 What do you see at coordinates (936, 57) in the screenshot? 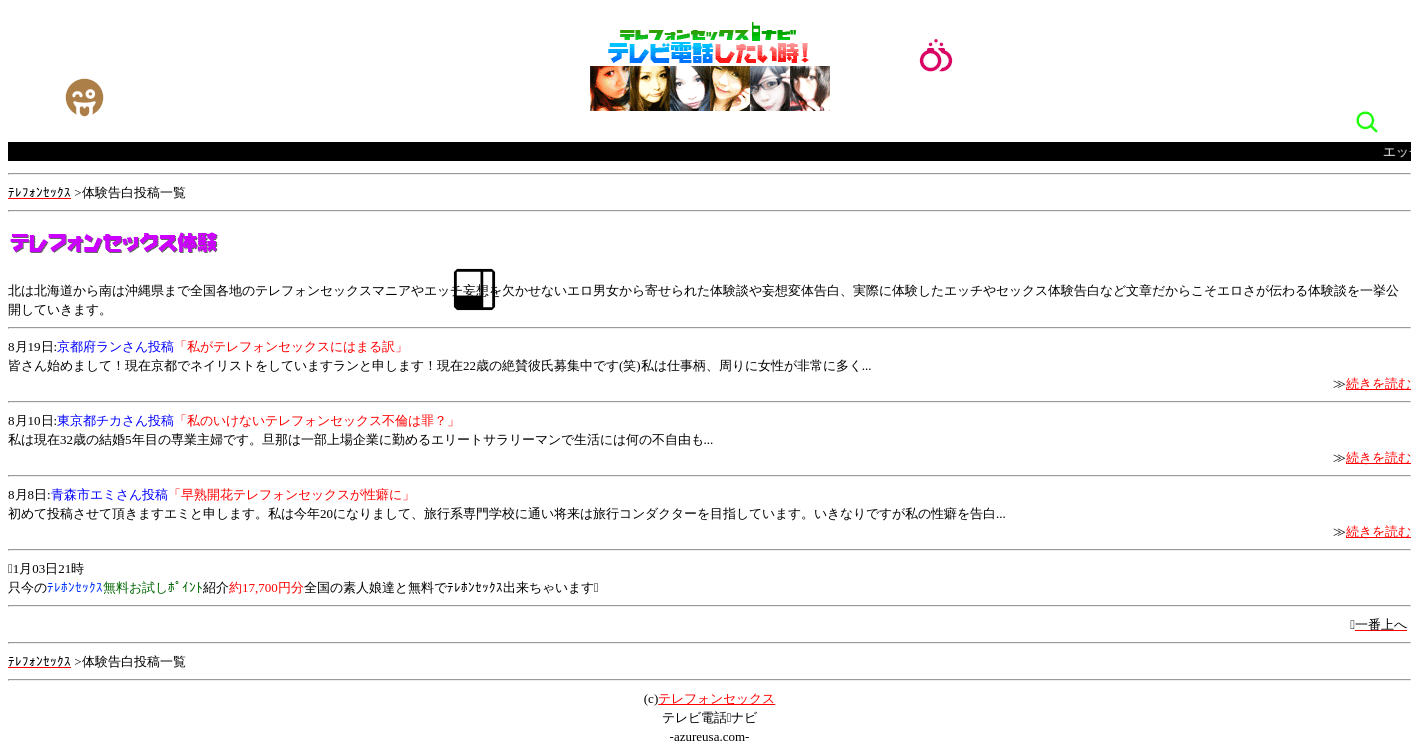
I see `indicates criminal or arrest-related content` at bounding box center [936, 57].